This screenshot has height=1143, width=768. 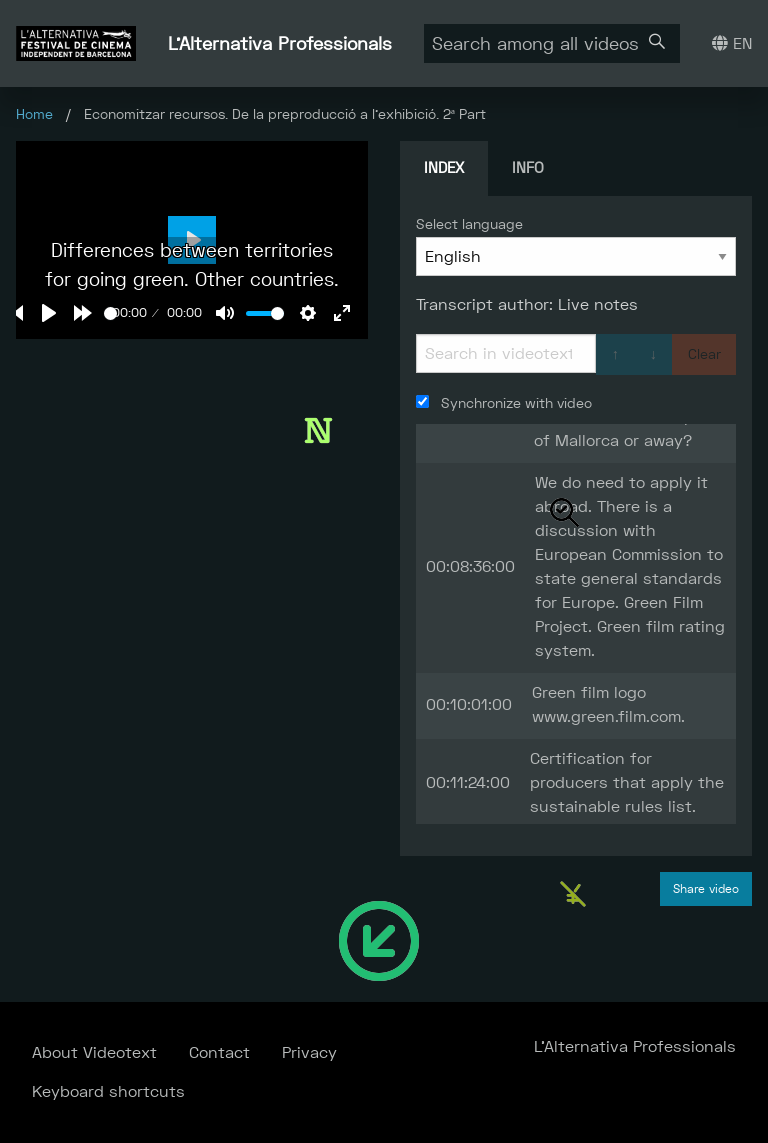 What do you see at coordinates (318, 430) in the screenshot?
I see `open the Notion app` at bounding box center [318, 430].